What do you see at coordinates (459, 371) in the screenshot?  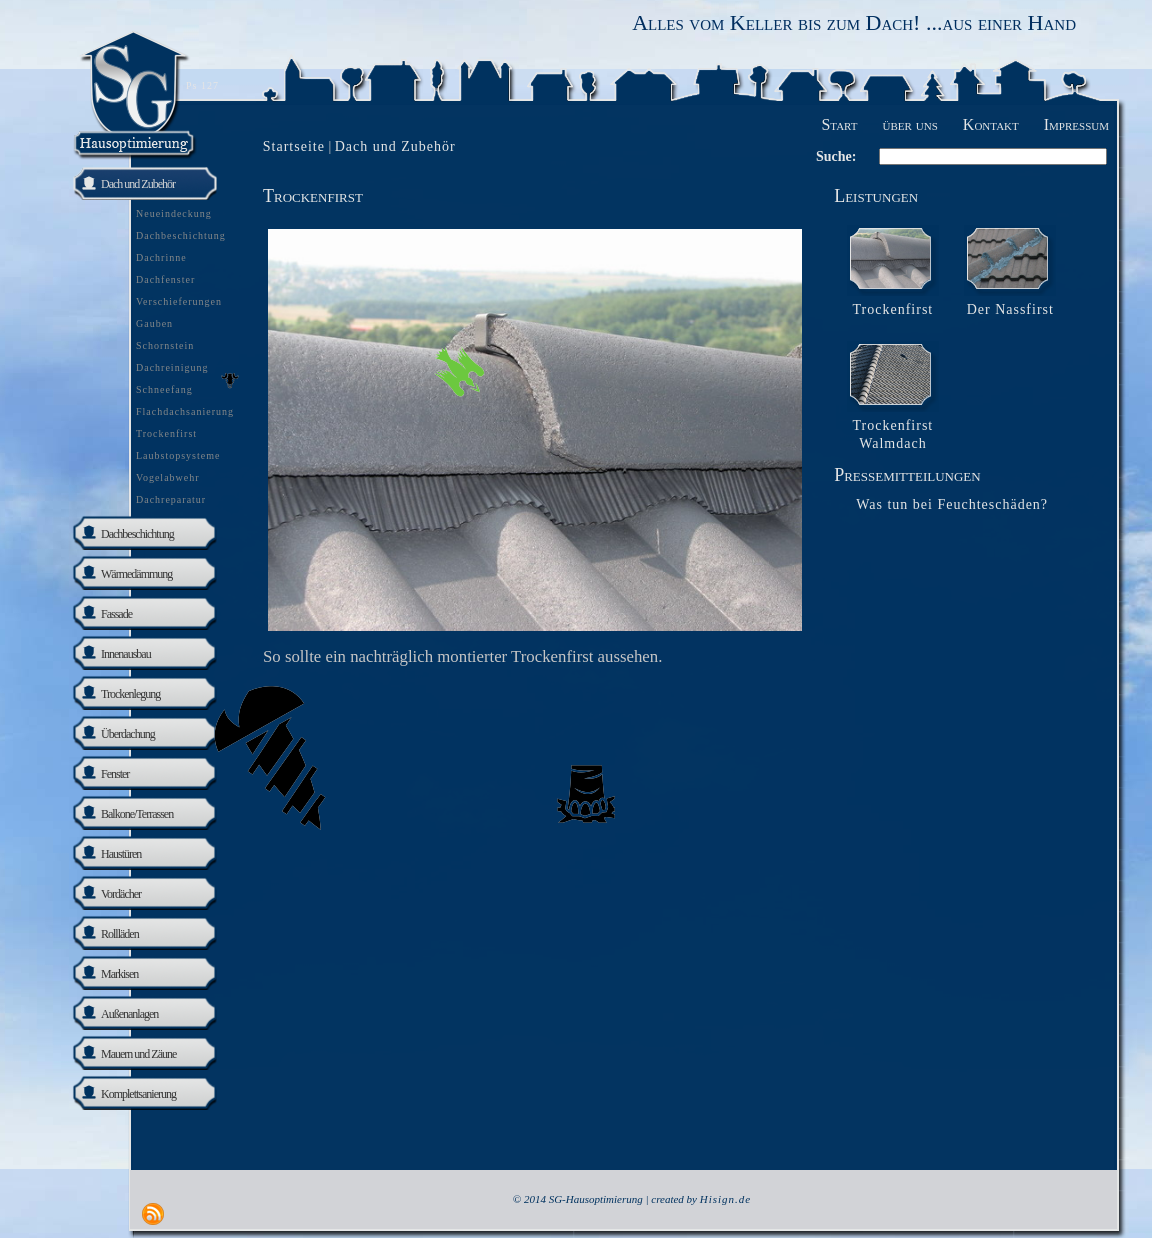 I see `crow dive ability or attack skill` at bounding box center [459, 371].